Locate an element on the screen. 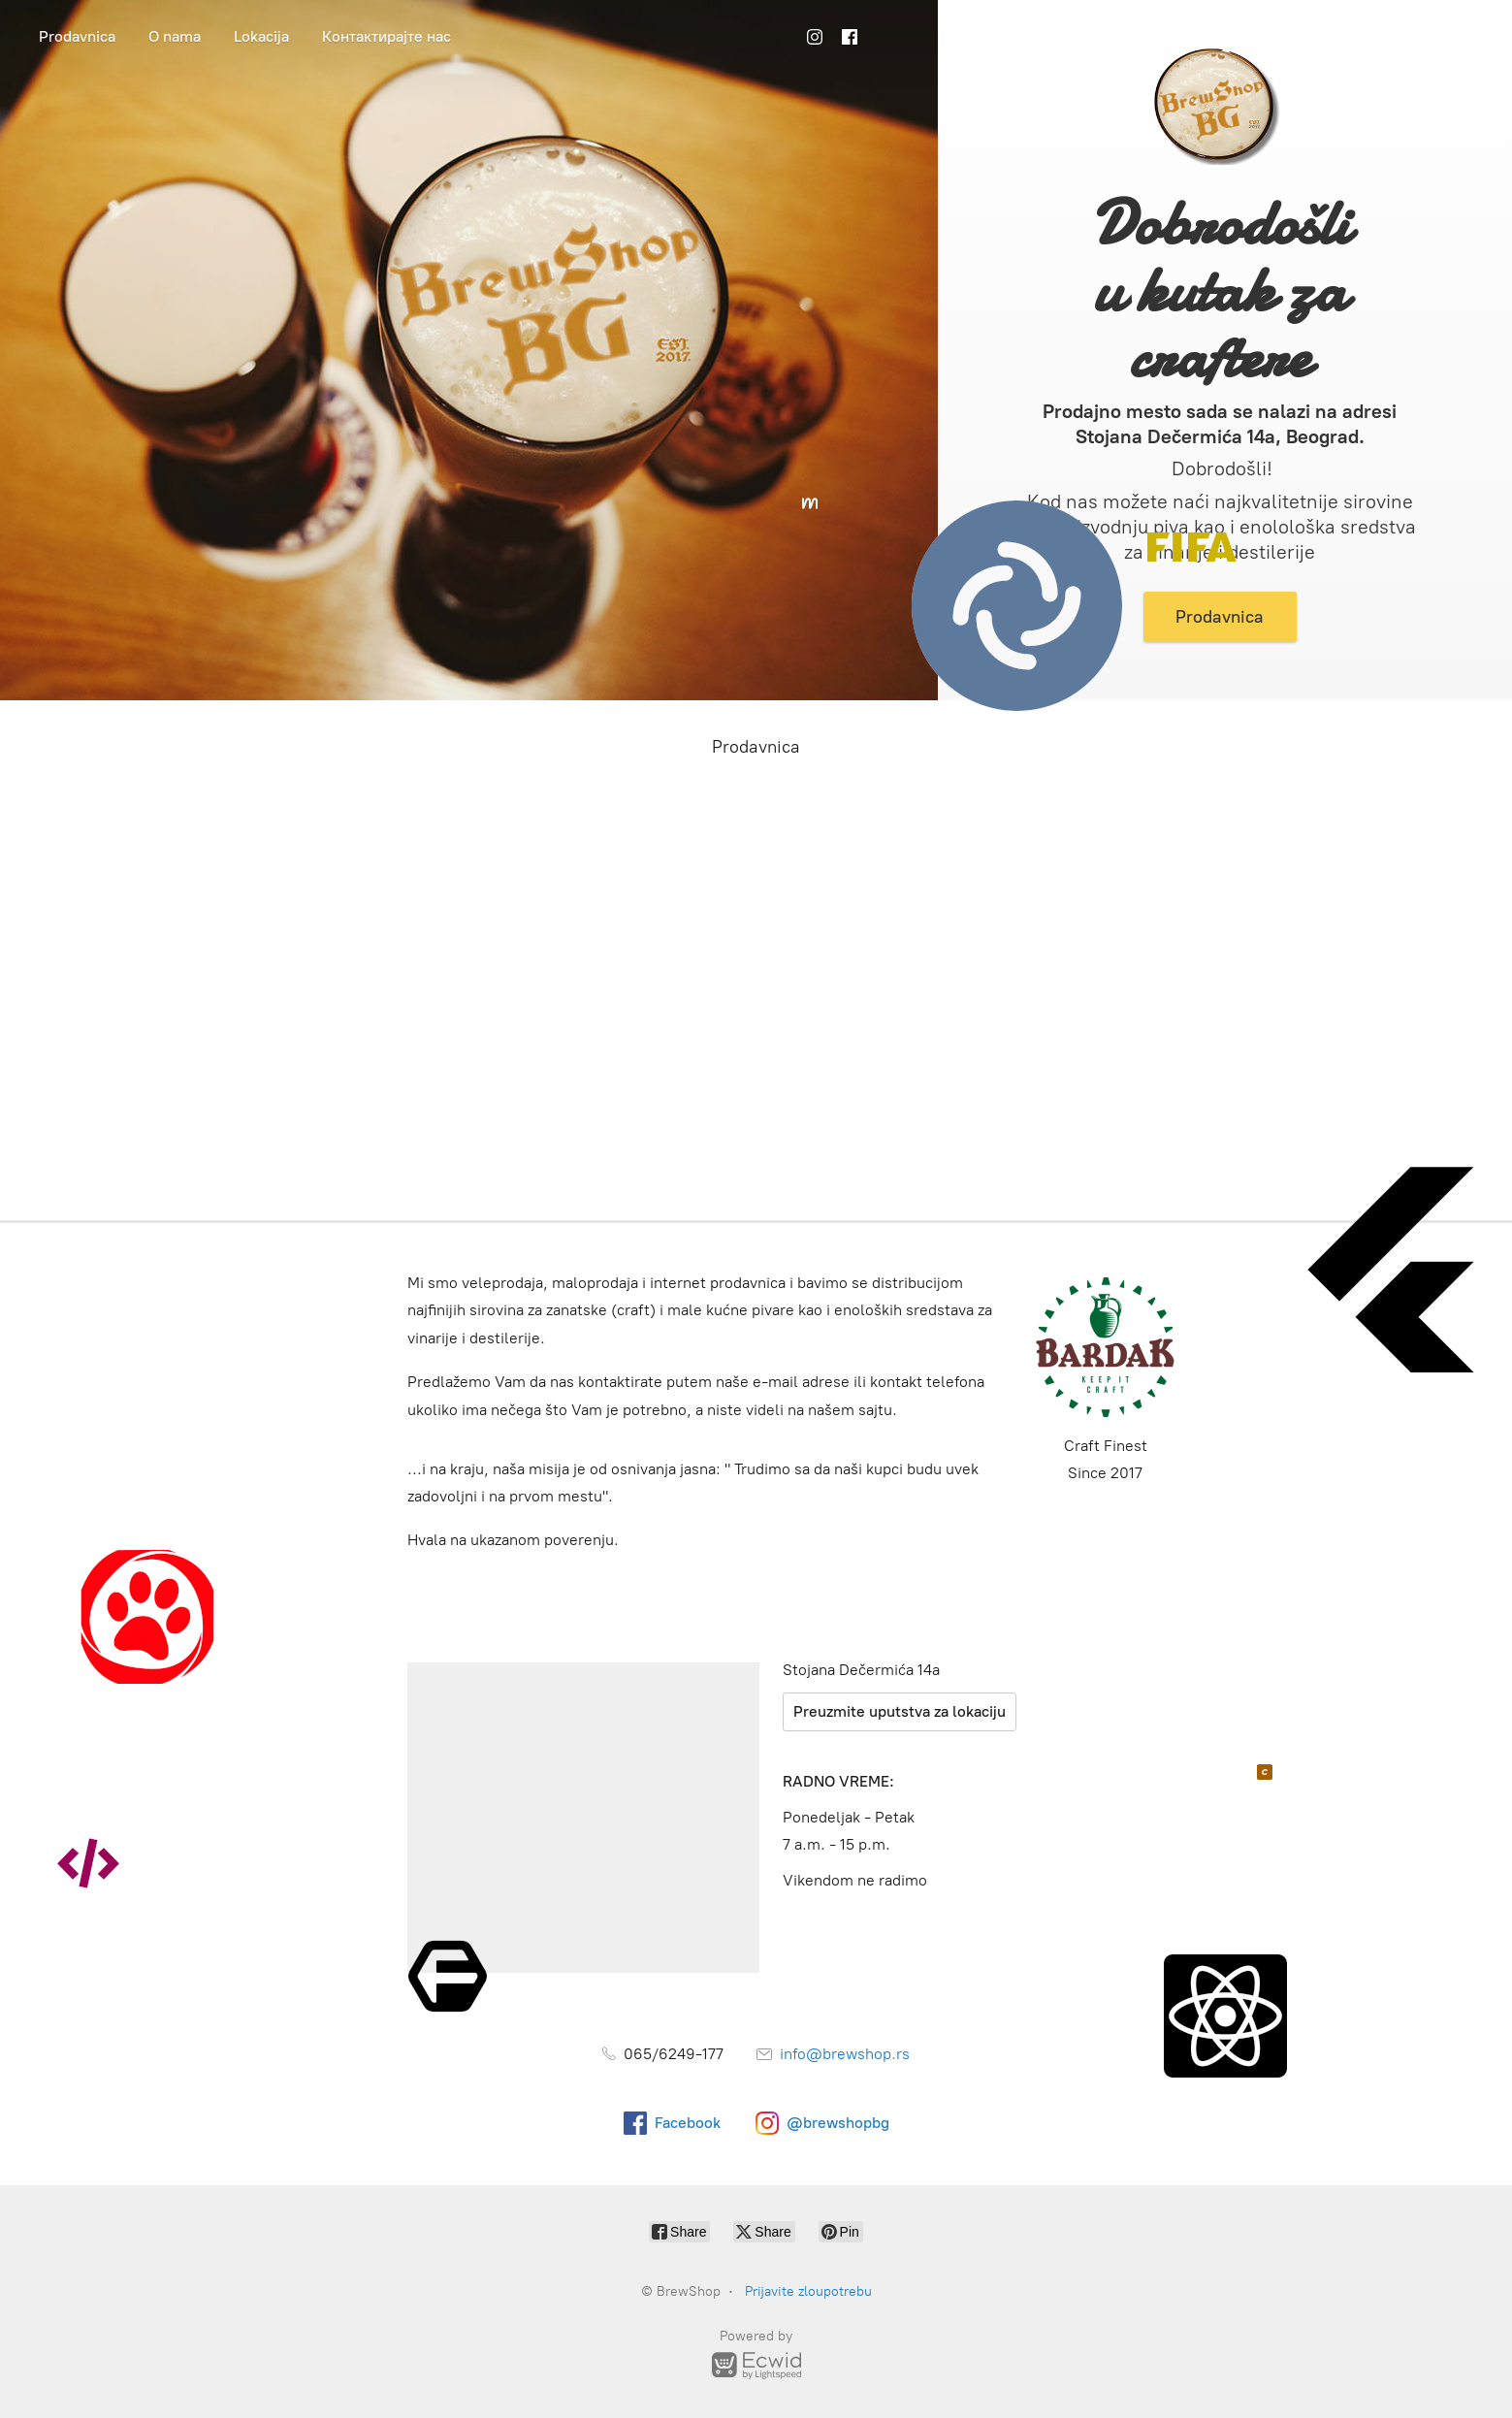  craft cms logo is located at coordinates (1265, 1772).